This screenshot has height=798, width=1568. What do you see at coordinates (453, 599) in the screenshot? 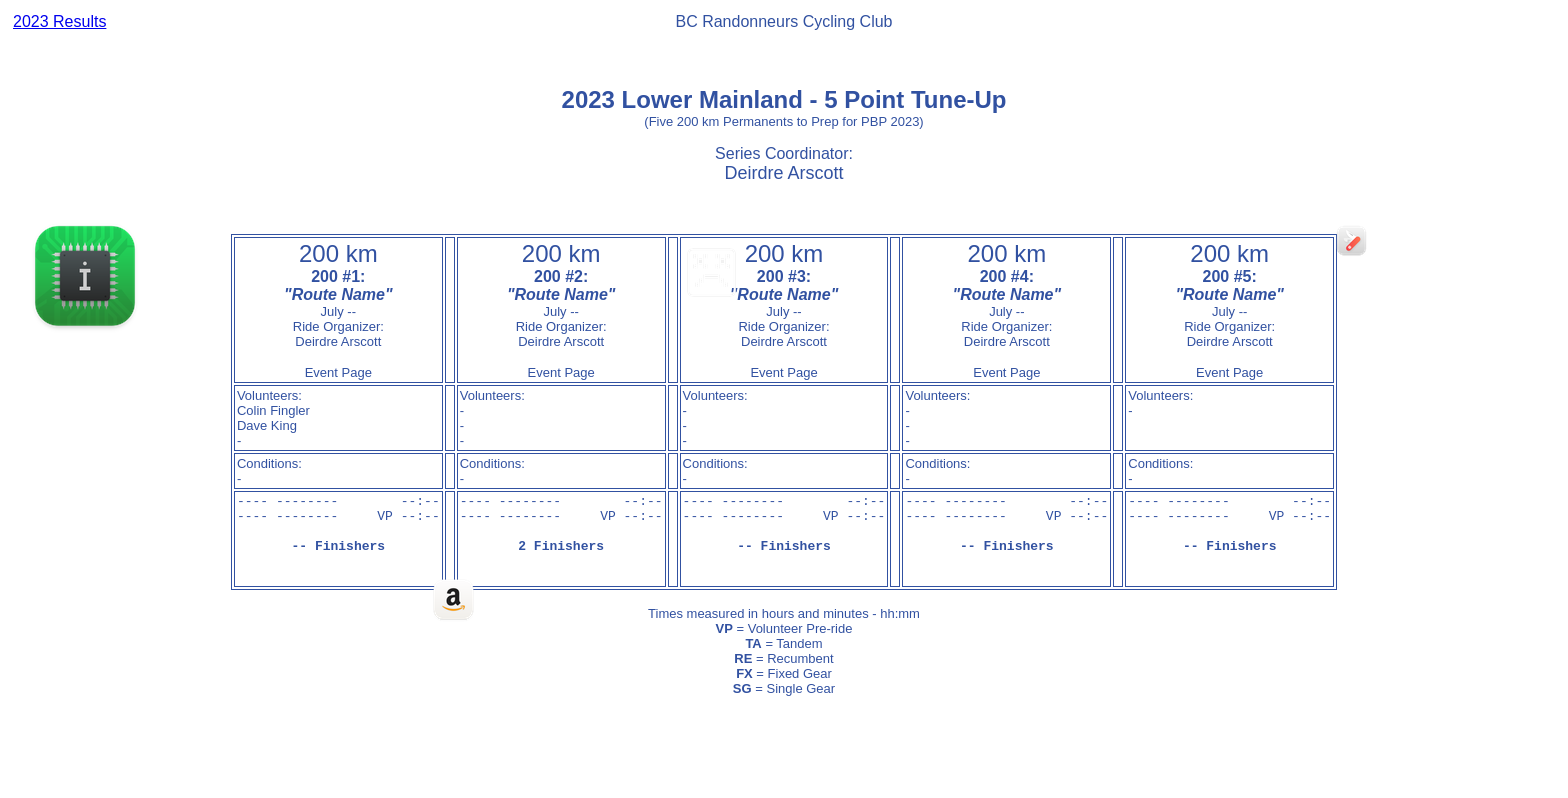
I see `open the Amazon shopping app` at bounding box center [453, 599].